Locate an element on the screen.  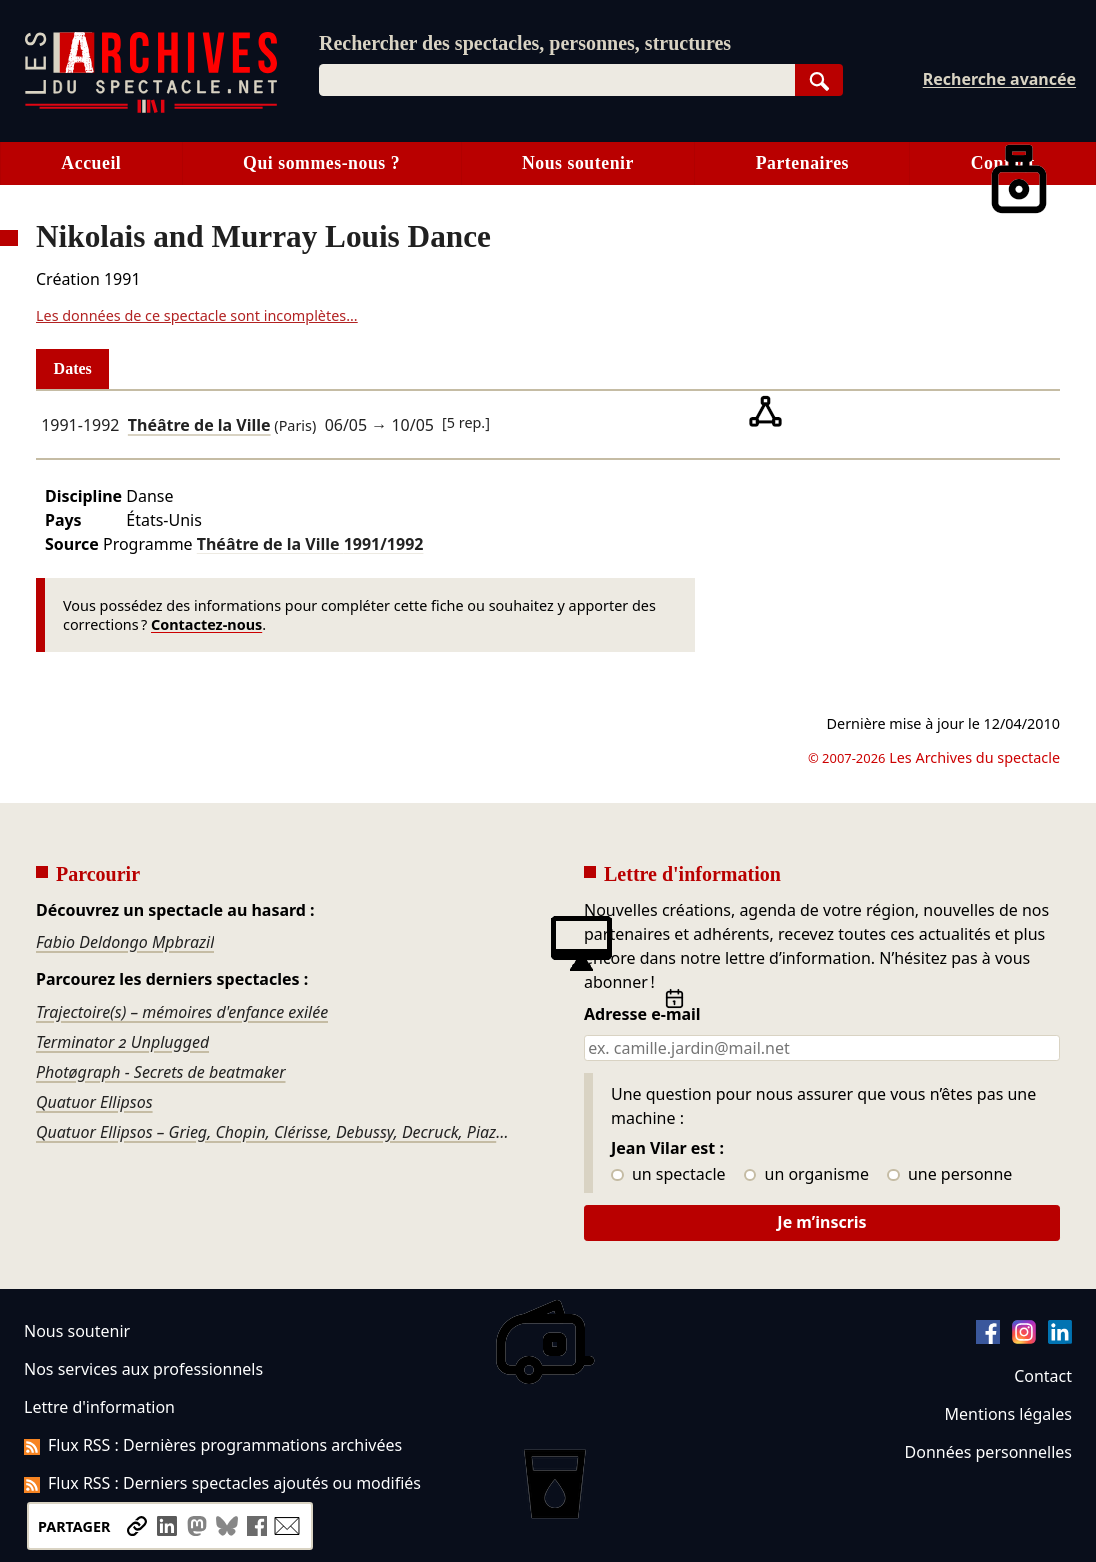
browse caravan or RV rentals is located at coordinates (543, 1342).